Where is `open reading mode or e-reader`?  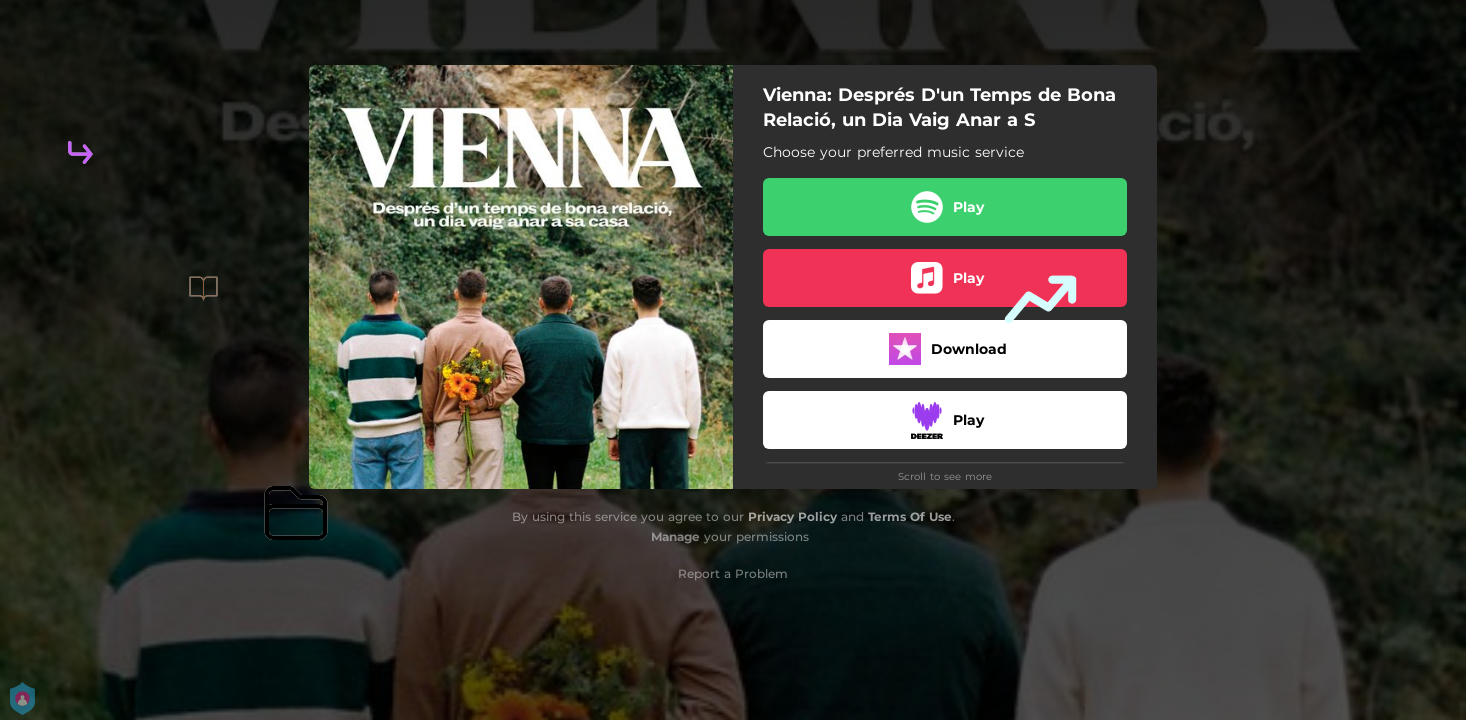 open reading mode or e-reader is located at coordinates (203, 286).